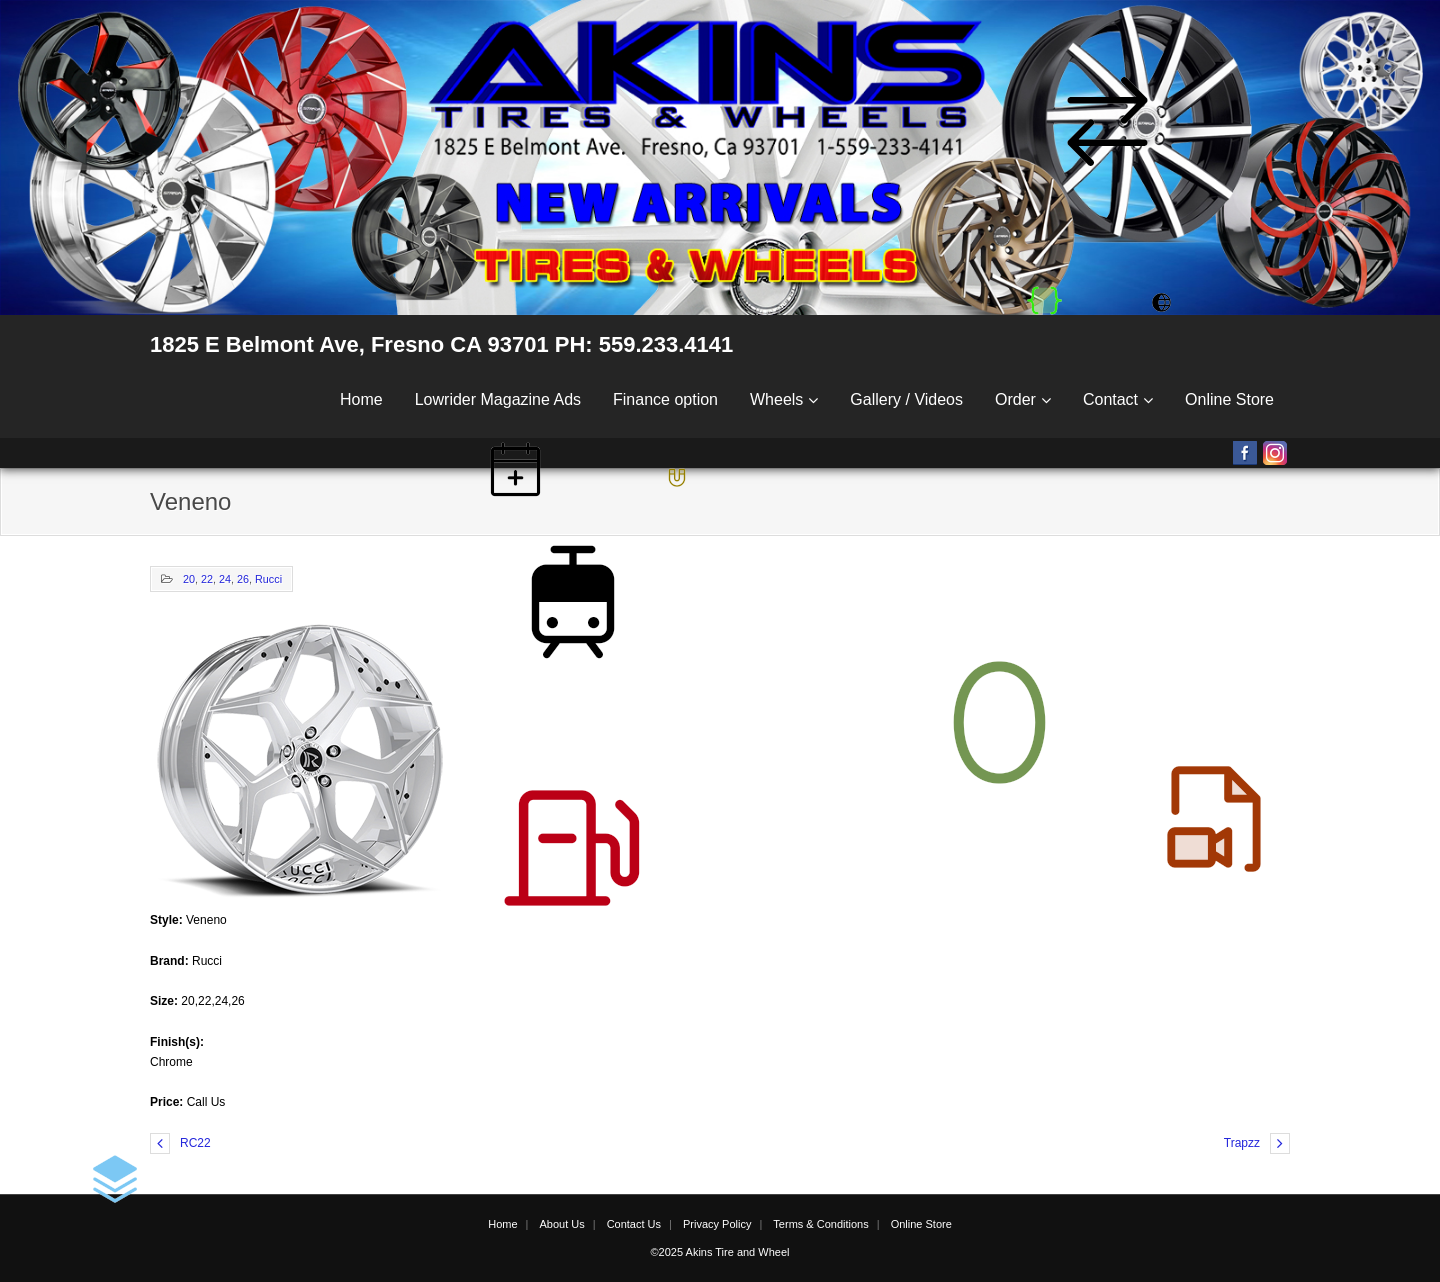  I want to click on video file attachment, so click(1216, 819).